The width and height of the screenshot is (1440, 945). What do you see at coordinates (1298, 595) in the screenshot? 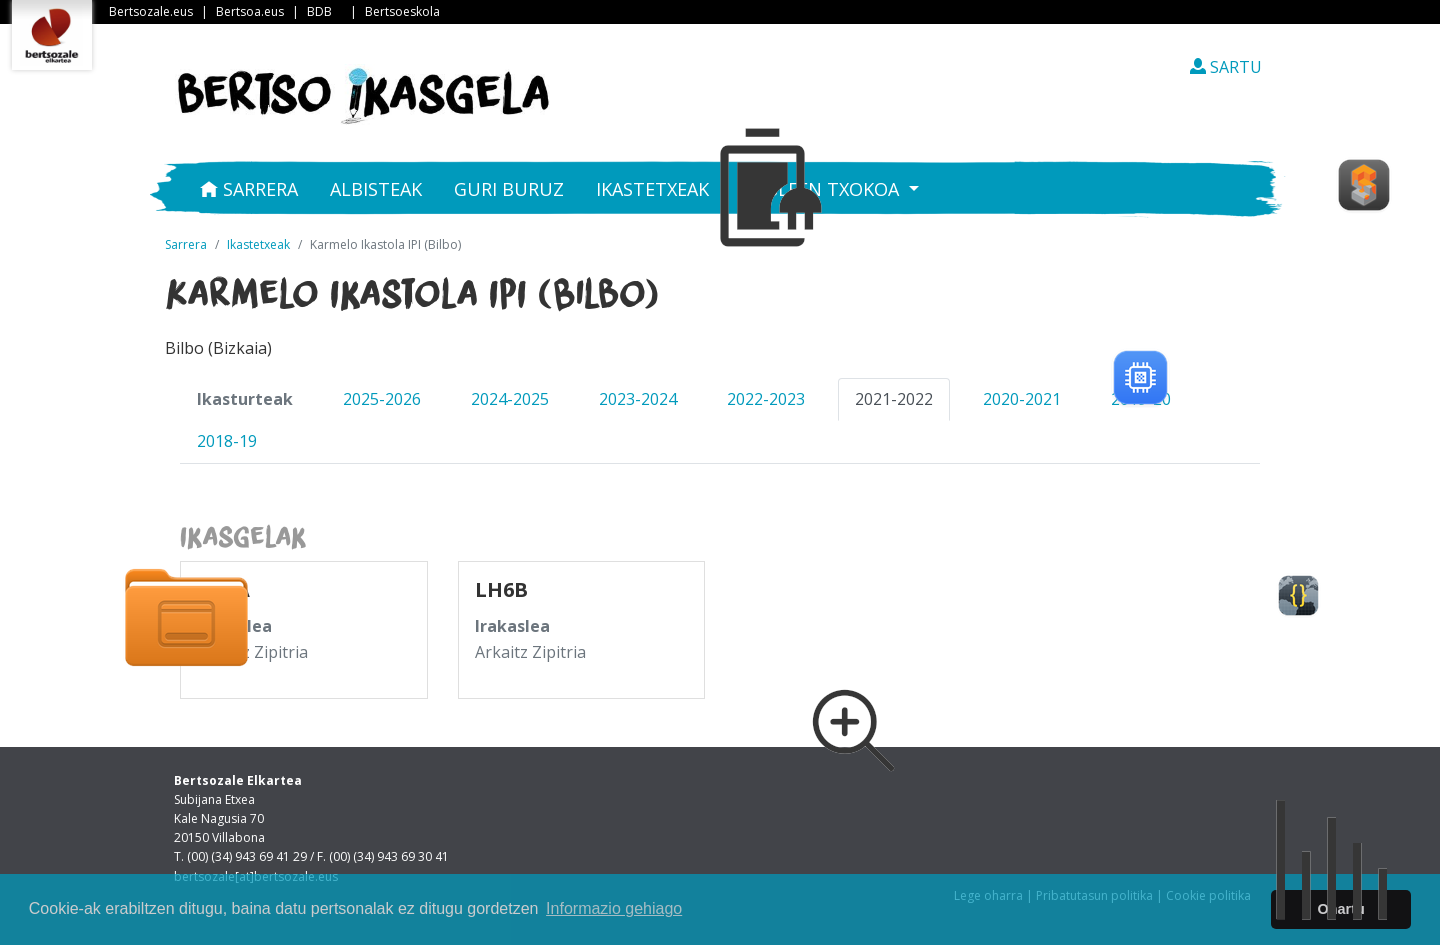
I see `open web browser stylesheet preferences` at bounding box center [1298, 595].